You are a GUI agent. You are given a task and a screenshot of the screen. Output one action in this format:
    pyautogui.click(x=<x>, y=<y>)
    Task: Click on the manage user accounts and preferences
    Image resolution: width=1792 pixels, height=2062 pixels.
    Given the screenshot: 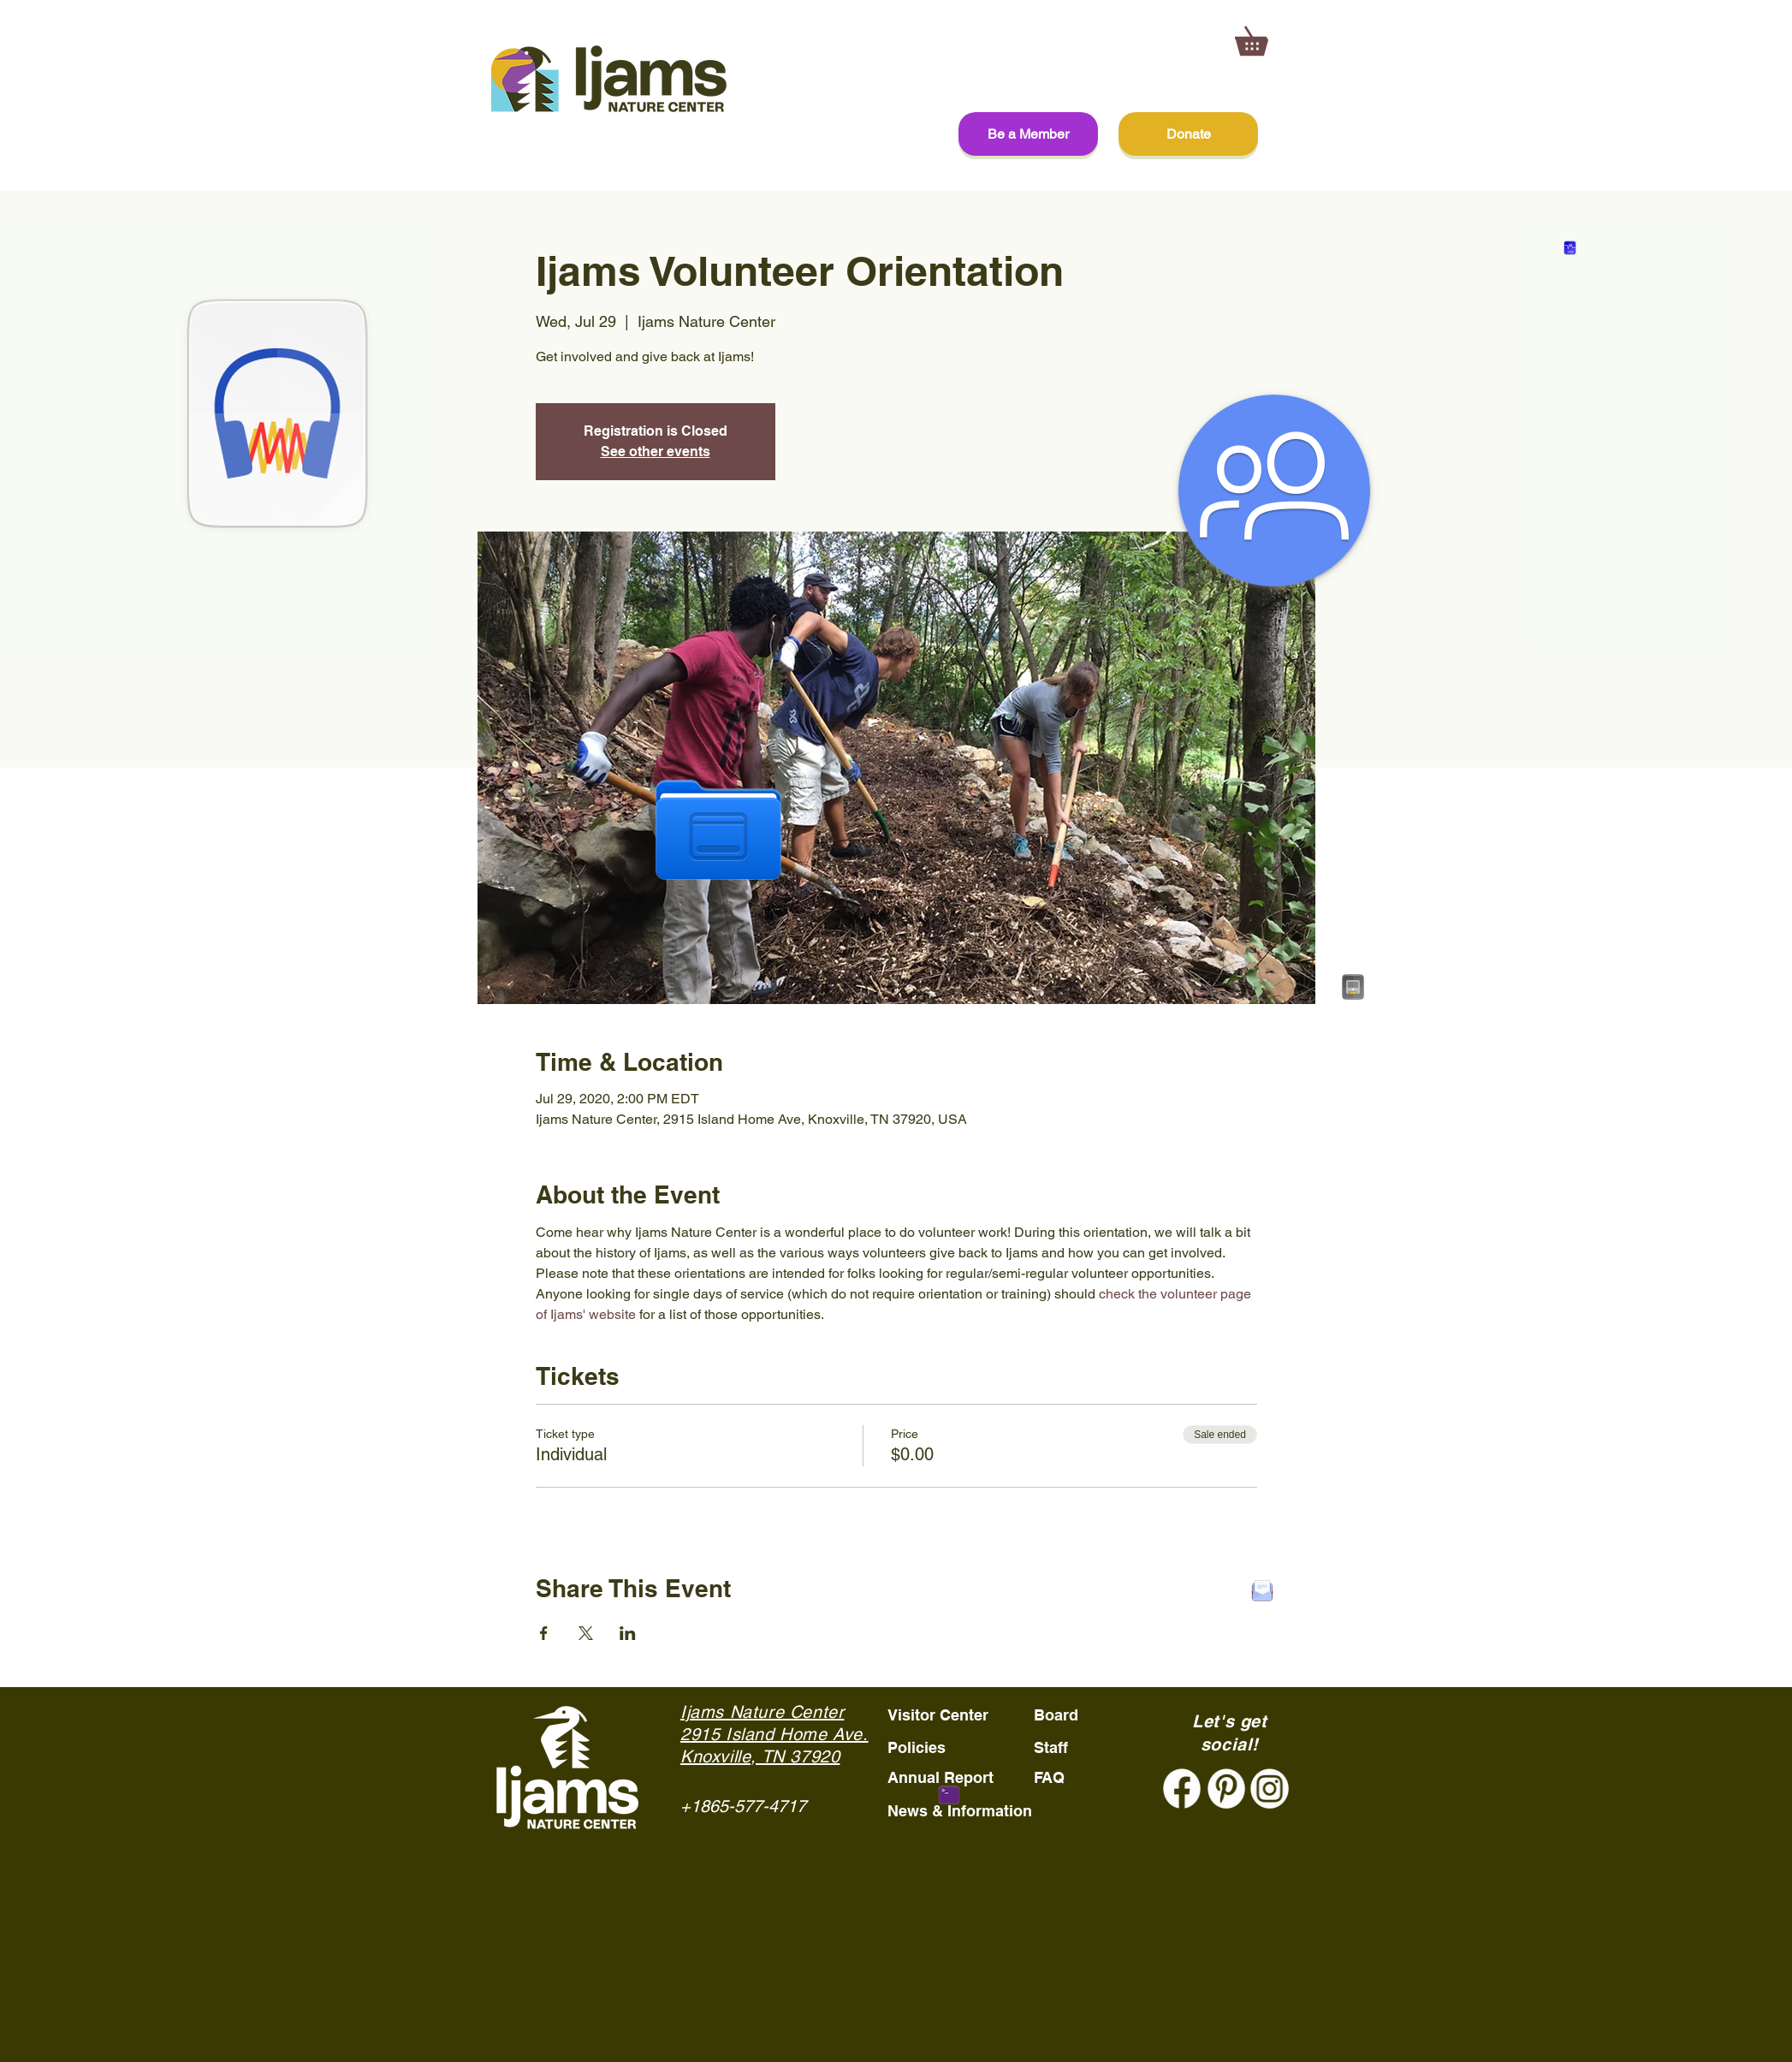 What is the action you would take?
    pyautogui.click(x=1274, y=490)
    